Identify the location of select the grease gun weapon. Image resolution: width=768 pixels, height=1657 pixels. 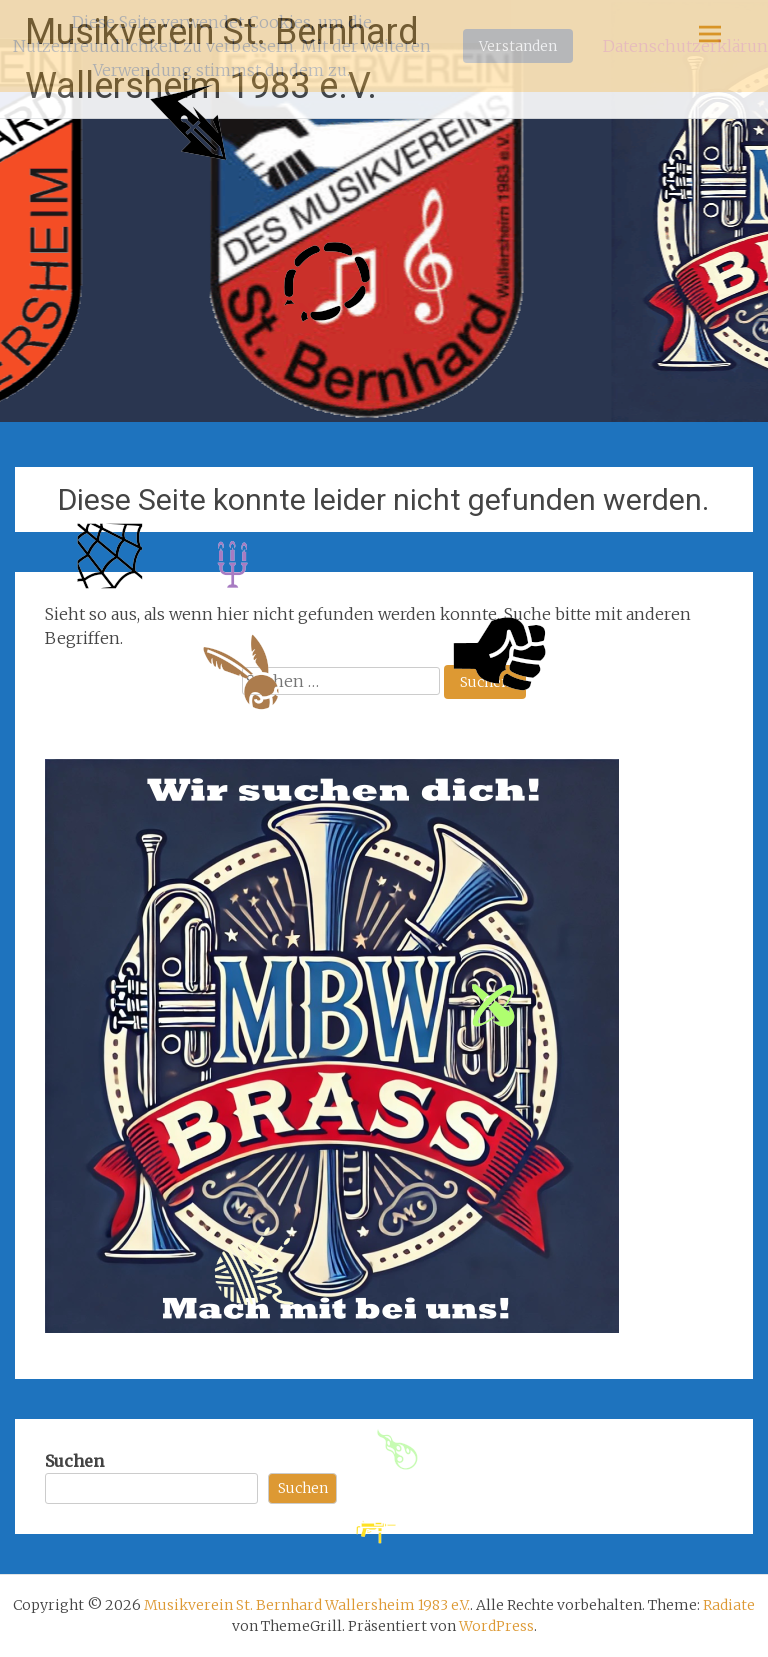
(376, 1532).